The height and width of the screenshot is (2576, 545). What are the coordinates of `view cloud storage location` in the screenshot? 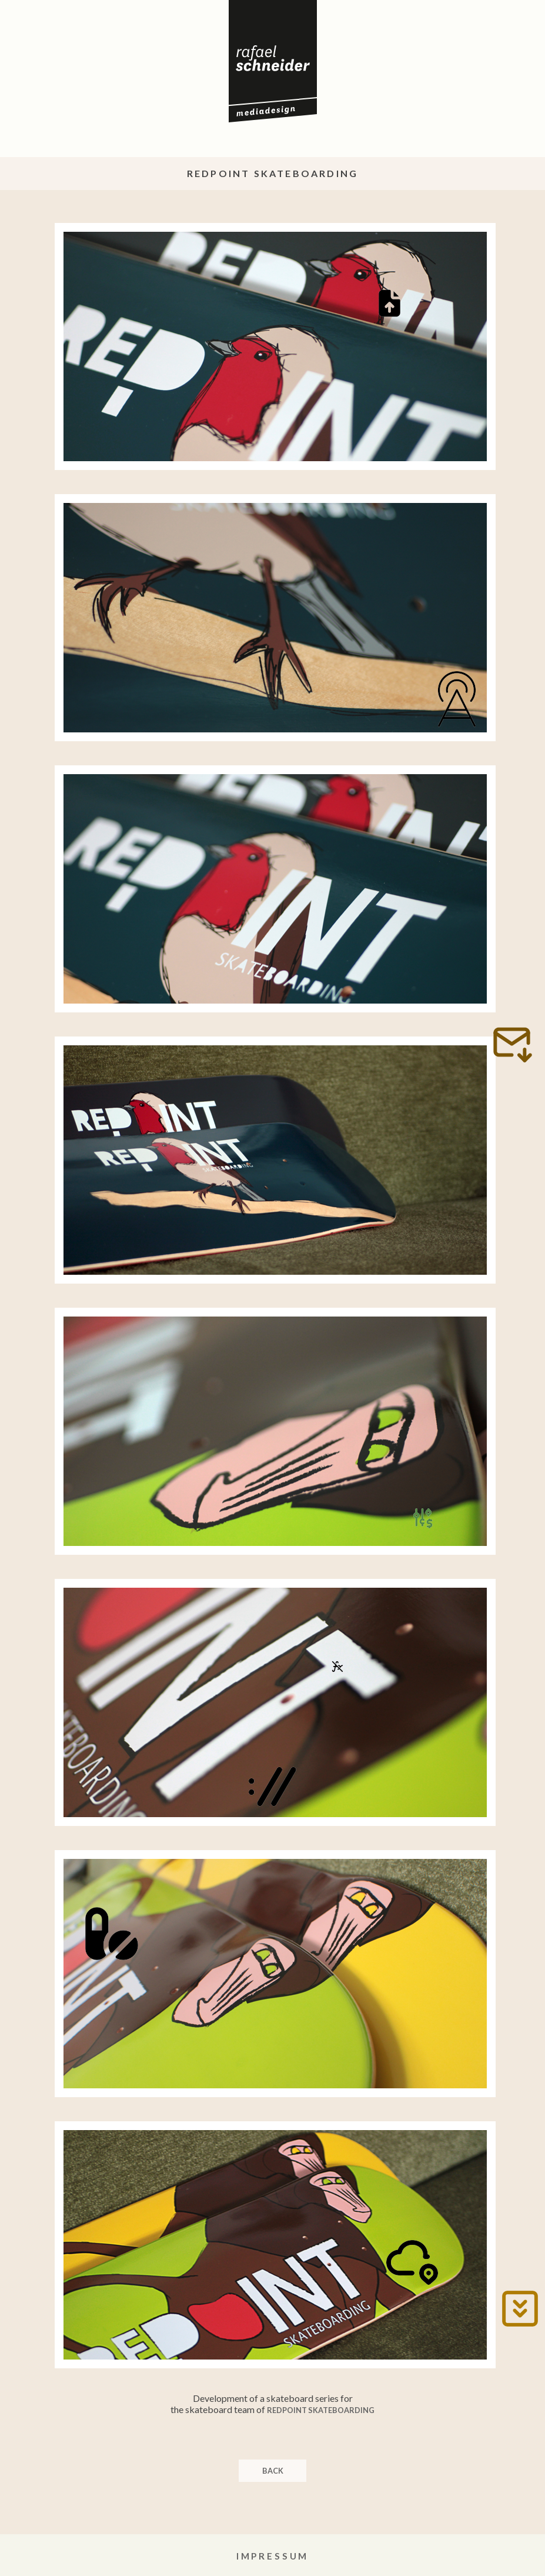 It's located at (412, 2259).